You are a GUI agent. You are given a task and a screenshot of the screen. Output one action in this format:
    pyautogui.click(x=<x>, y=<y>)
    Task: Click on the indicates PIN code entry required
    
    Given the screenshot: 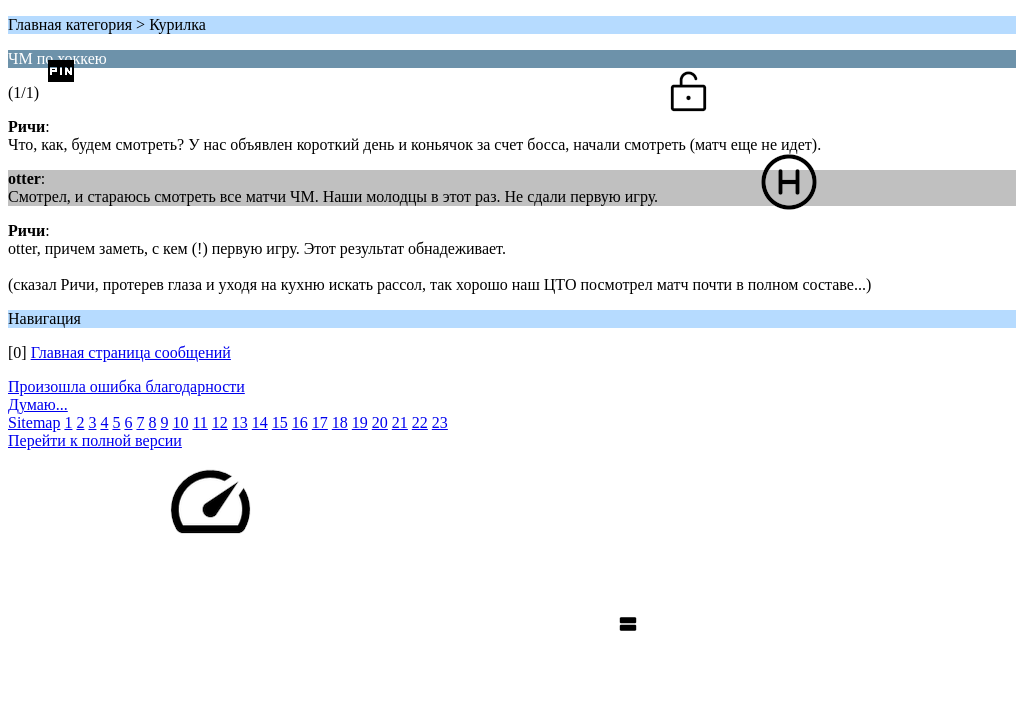 What is the action you would take?
    pyautogui.click(x=61, y=71)
    